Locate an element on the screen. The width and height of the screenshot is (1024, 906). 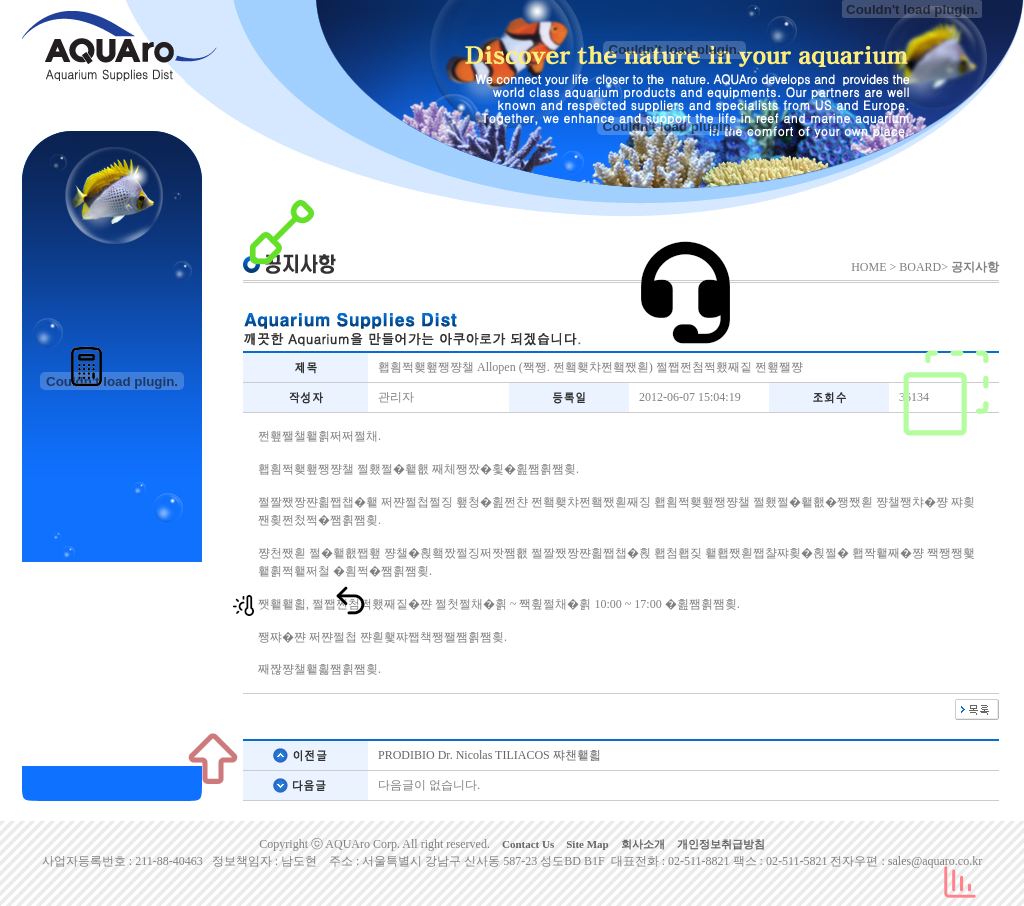
contact customer support is located at coordinates (685, 292).